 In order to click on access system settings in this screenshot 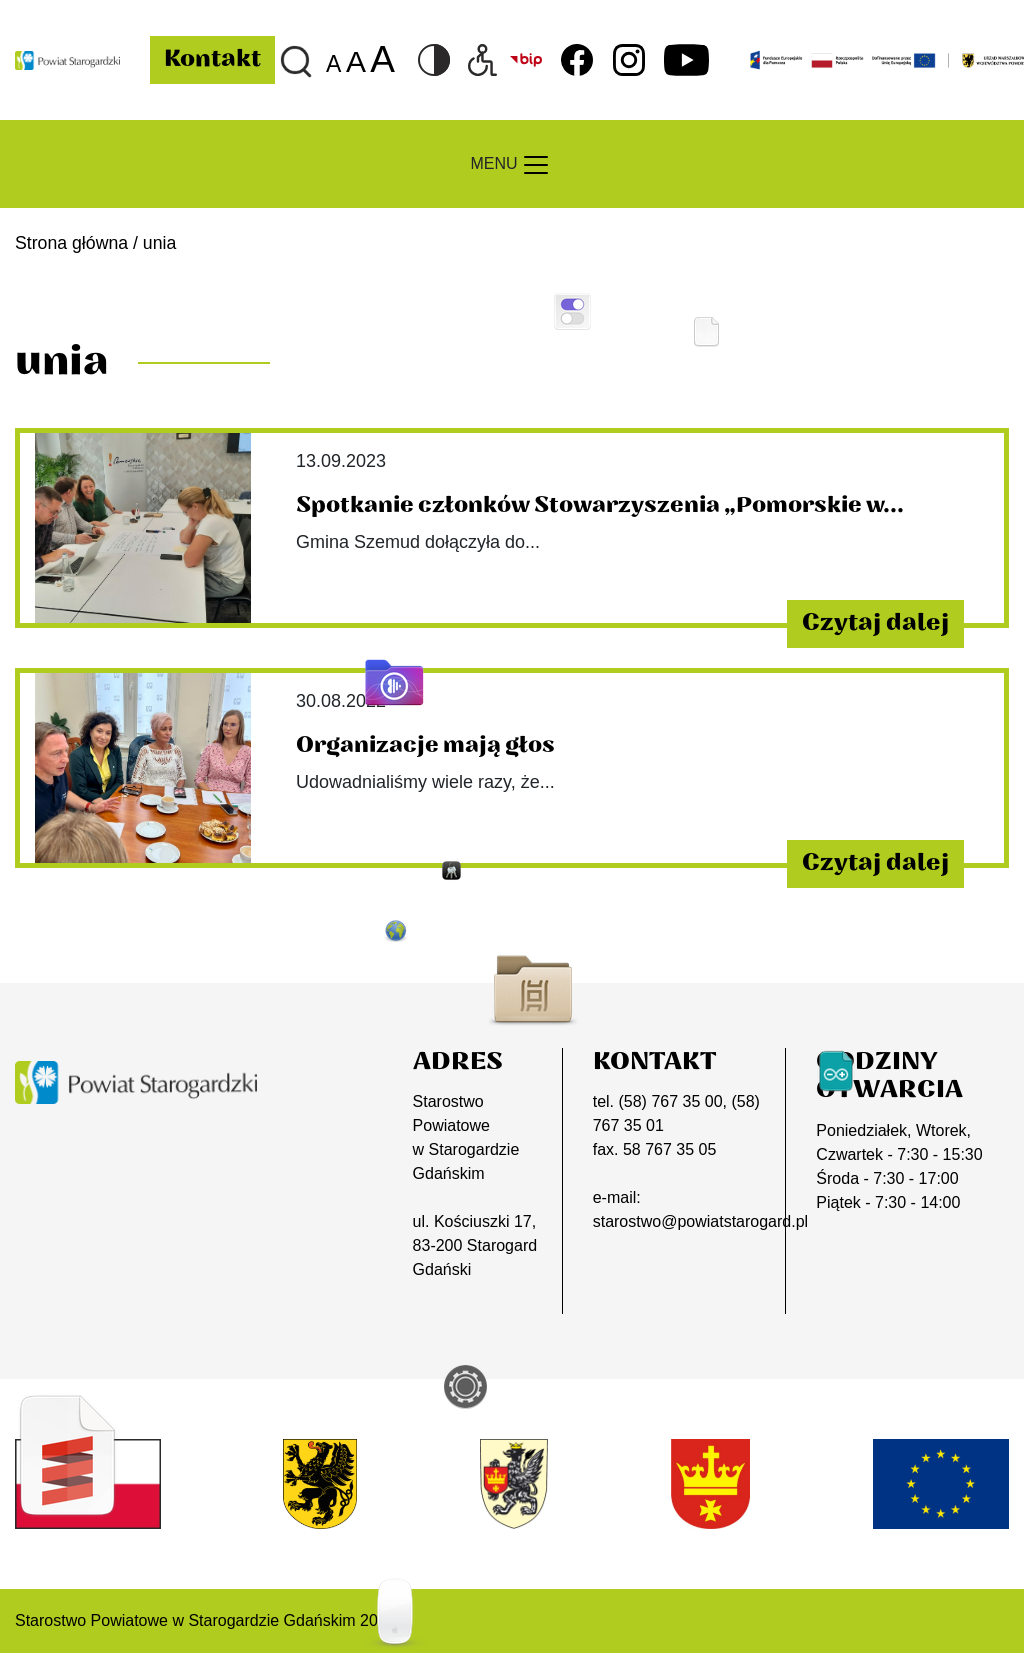, I will do `click(465, 1386)`.